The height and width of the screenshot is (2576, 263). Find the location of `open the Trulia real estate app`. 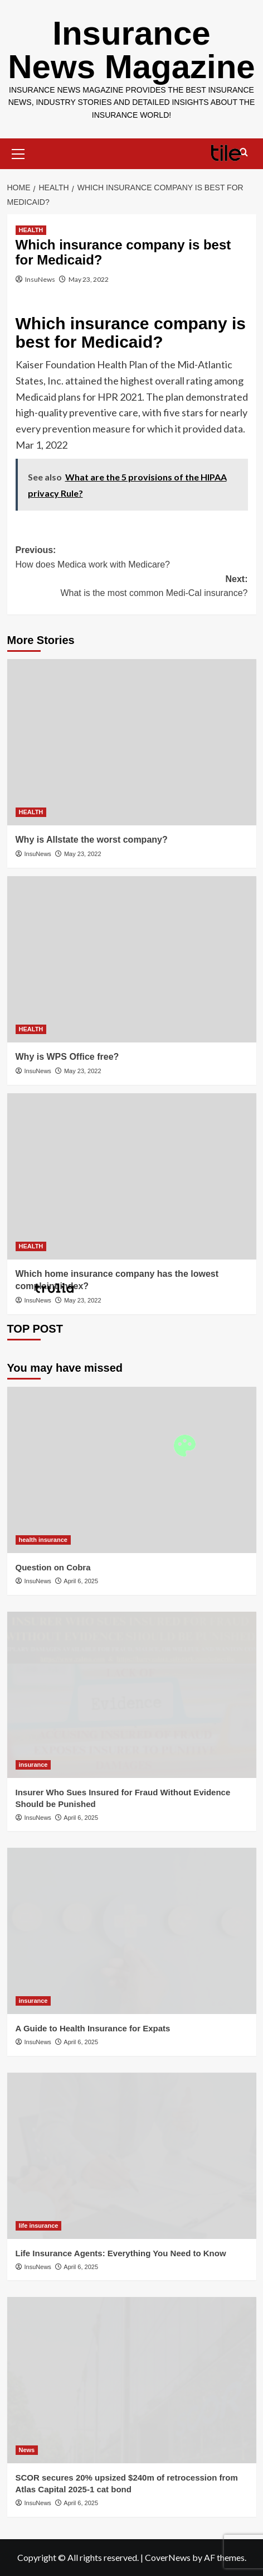

open the Trulia real estate app is located at coordinates (54, 1288).